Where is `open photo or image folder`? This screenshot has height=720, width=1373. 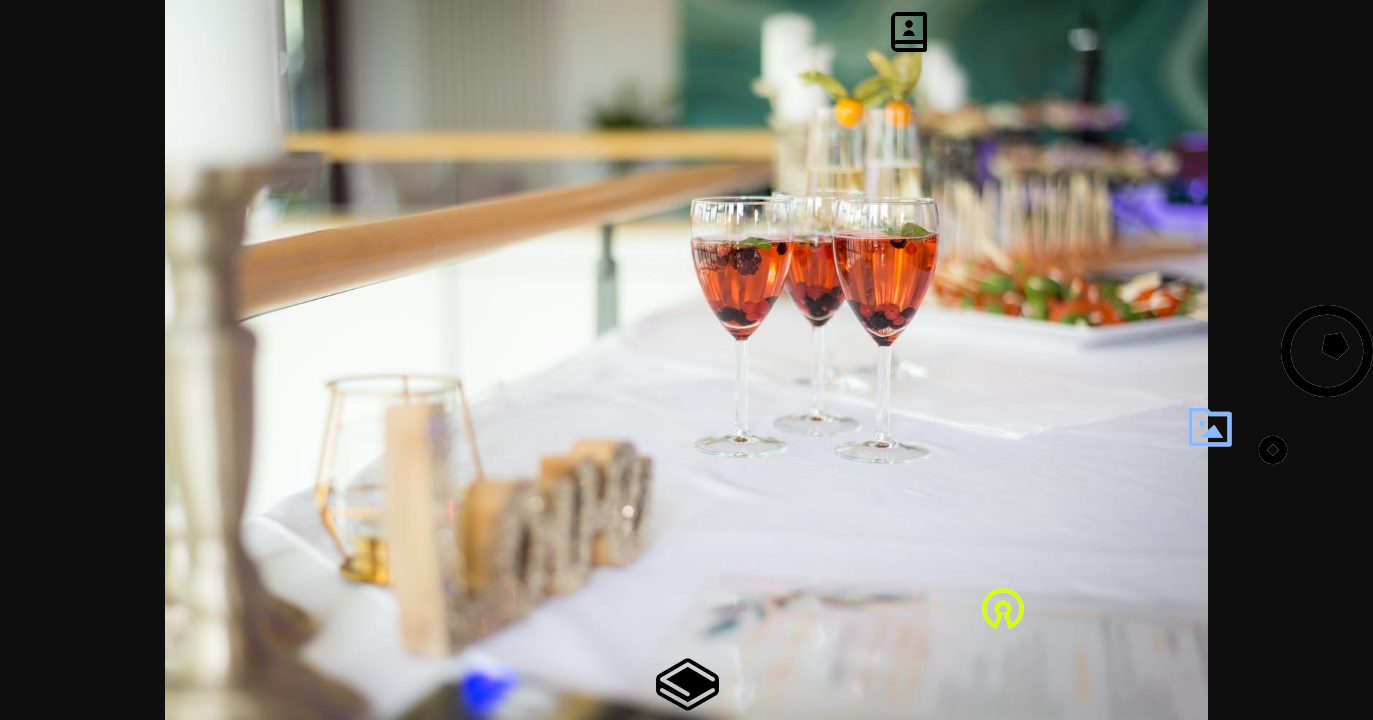
open photo or image folder is located at coordinates (1210, 427).